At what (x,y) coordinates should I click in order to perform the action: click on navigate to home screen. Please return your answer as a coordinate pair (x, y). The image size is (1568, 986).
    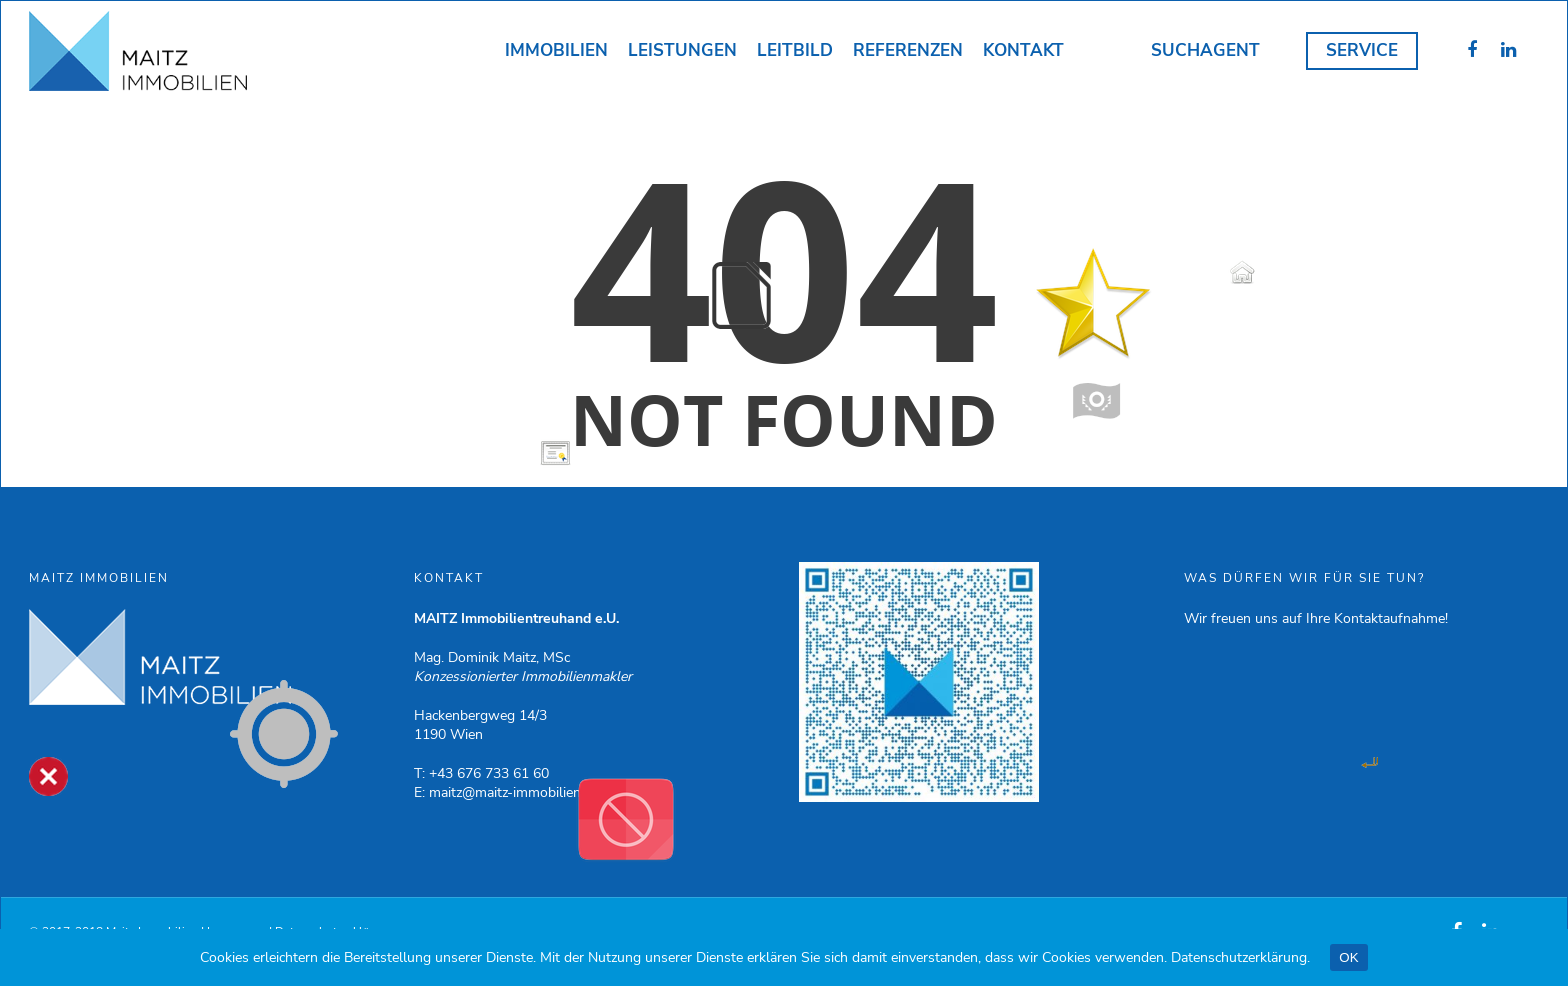
    Looking at the image, I should click on (1242, 272).